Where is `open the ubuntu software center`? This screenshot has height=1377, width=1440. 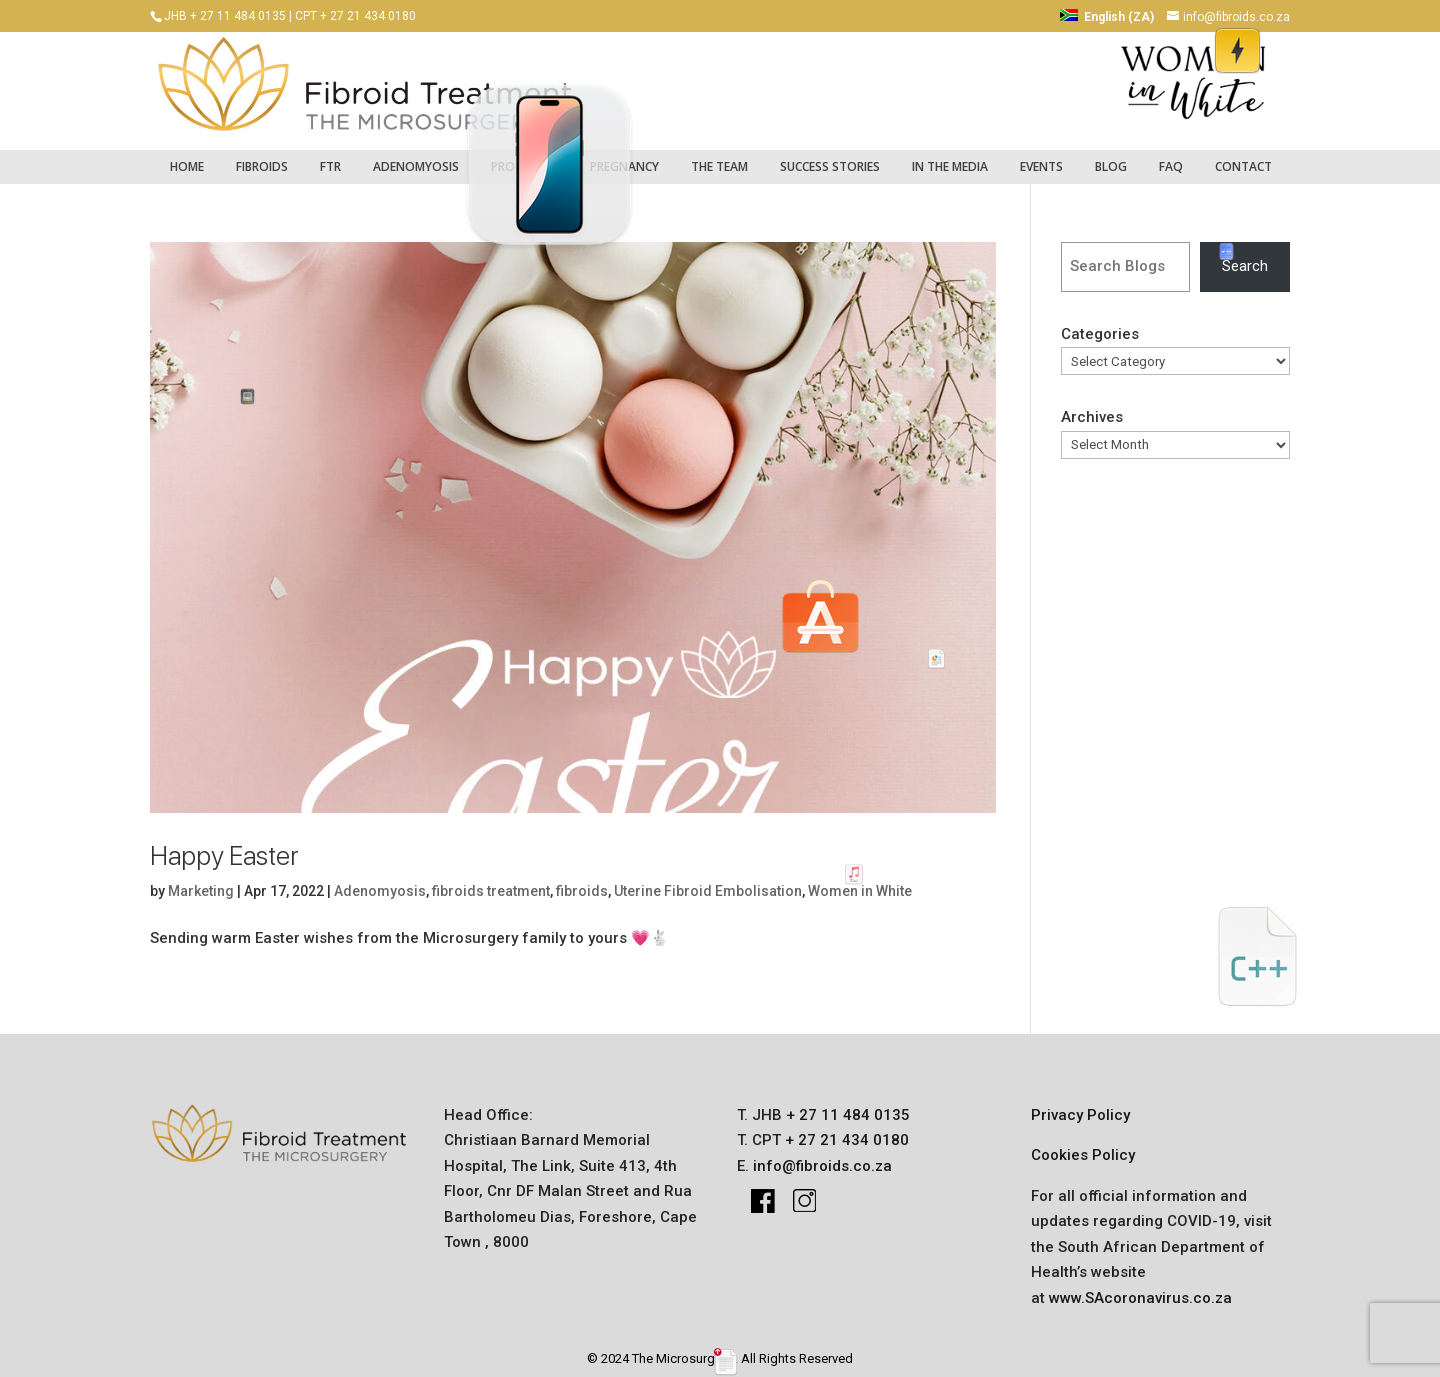 open the ubuntu software center is located at coordinates (820, 622).